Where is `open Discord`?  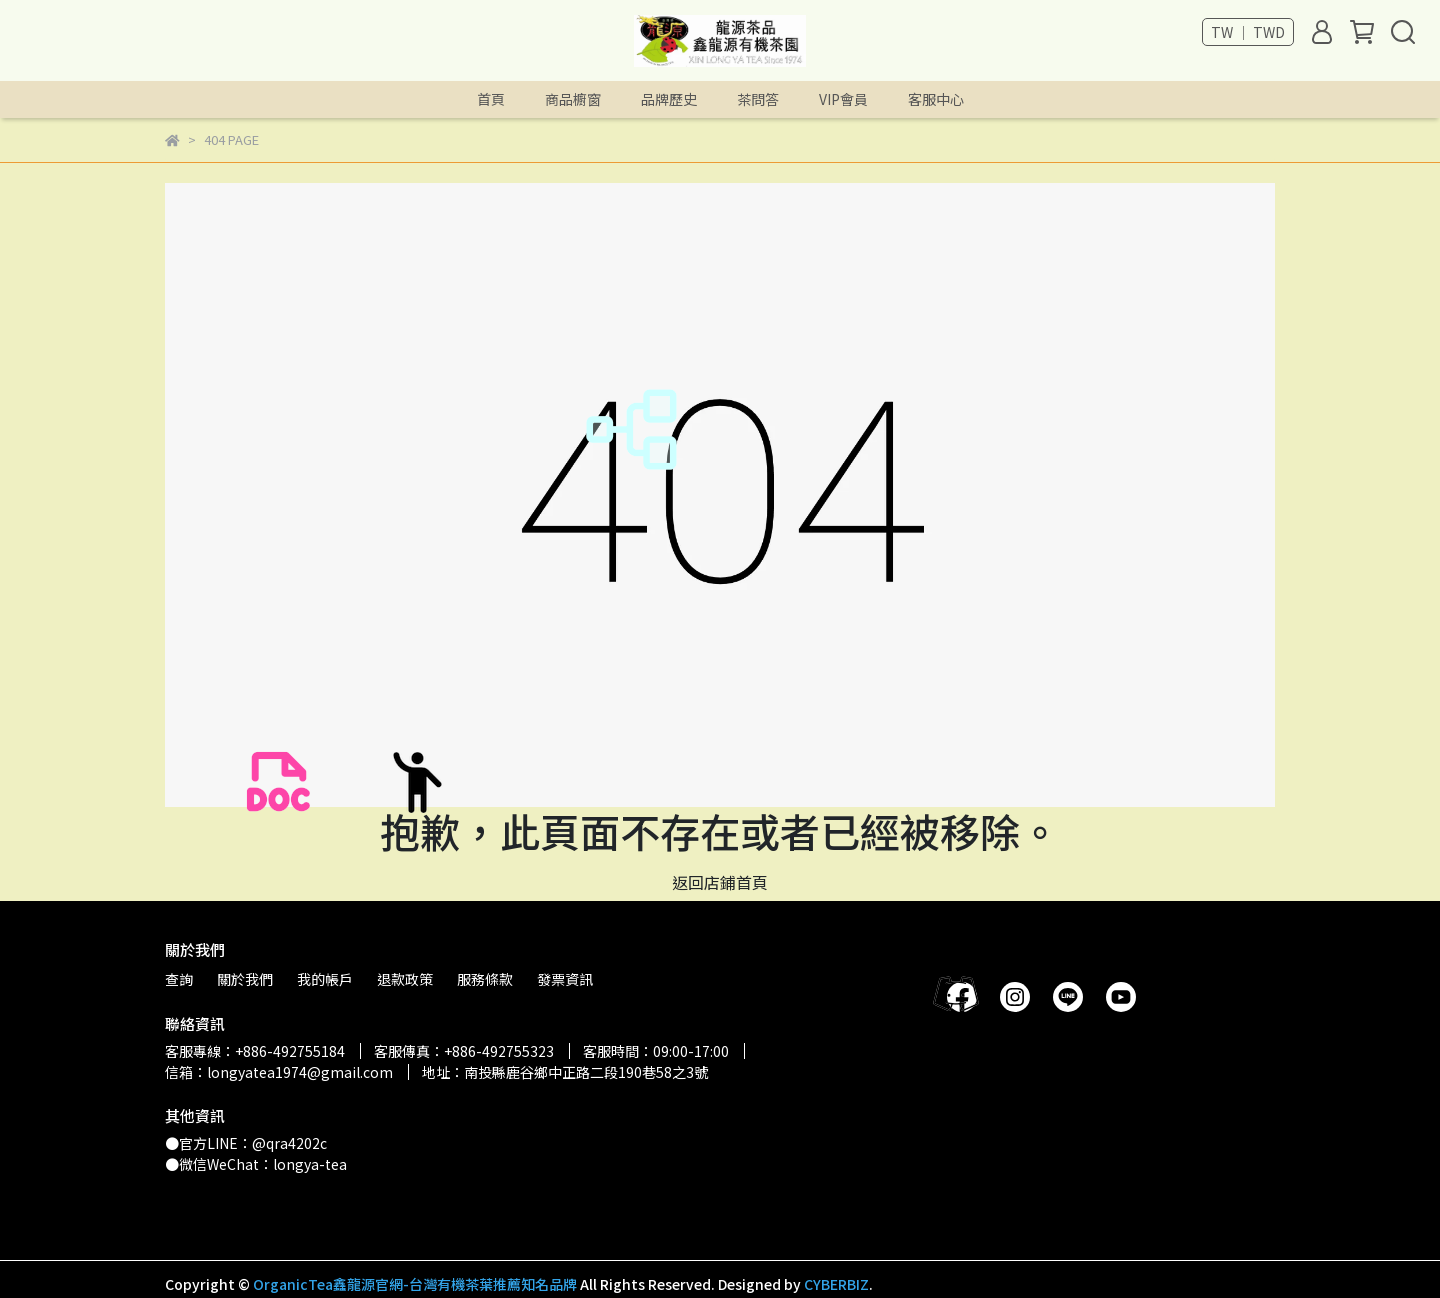
open Discord is located at coordinates (956, 993).